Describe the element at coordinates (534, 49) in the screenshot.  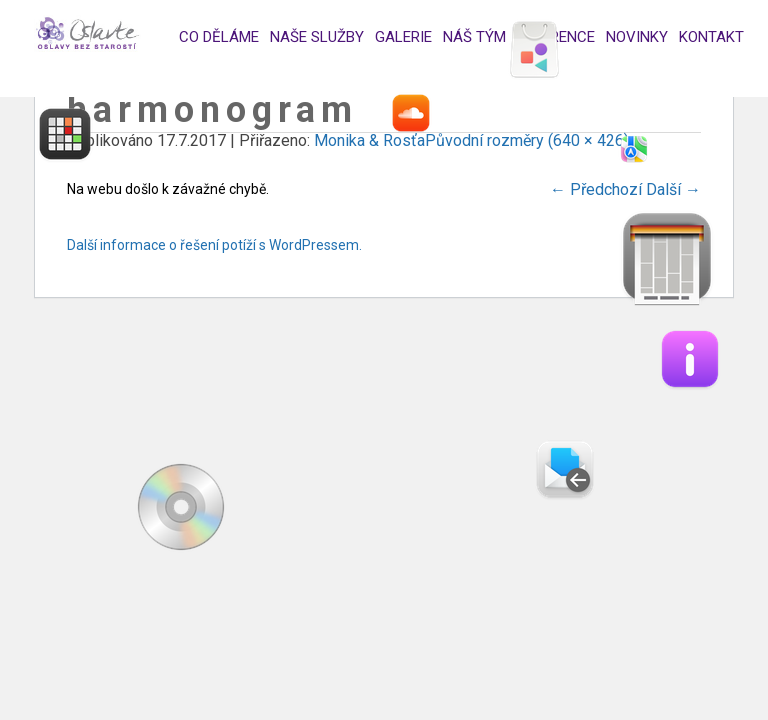
I see `open the software center to browse and install apps` at that location.